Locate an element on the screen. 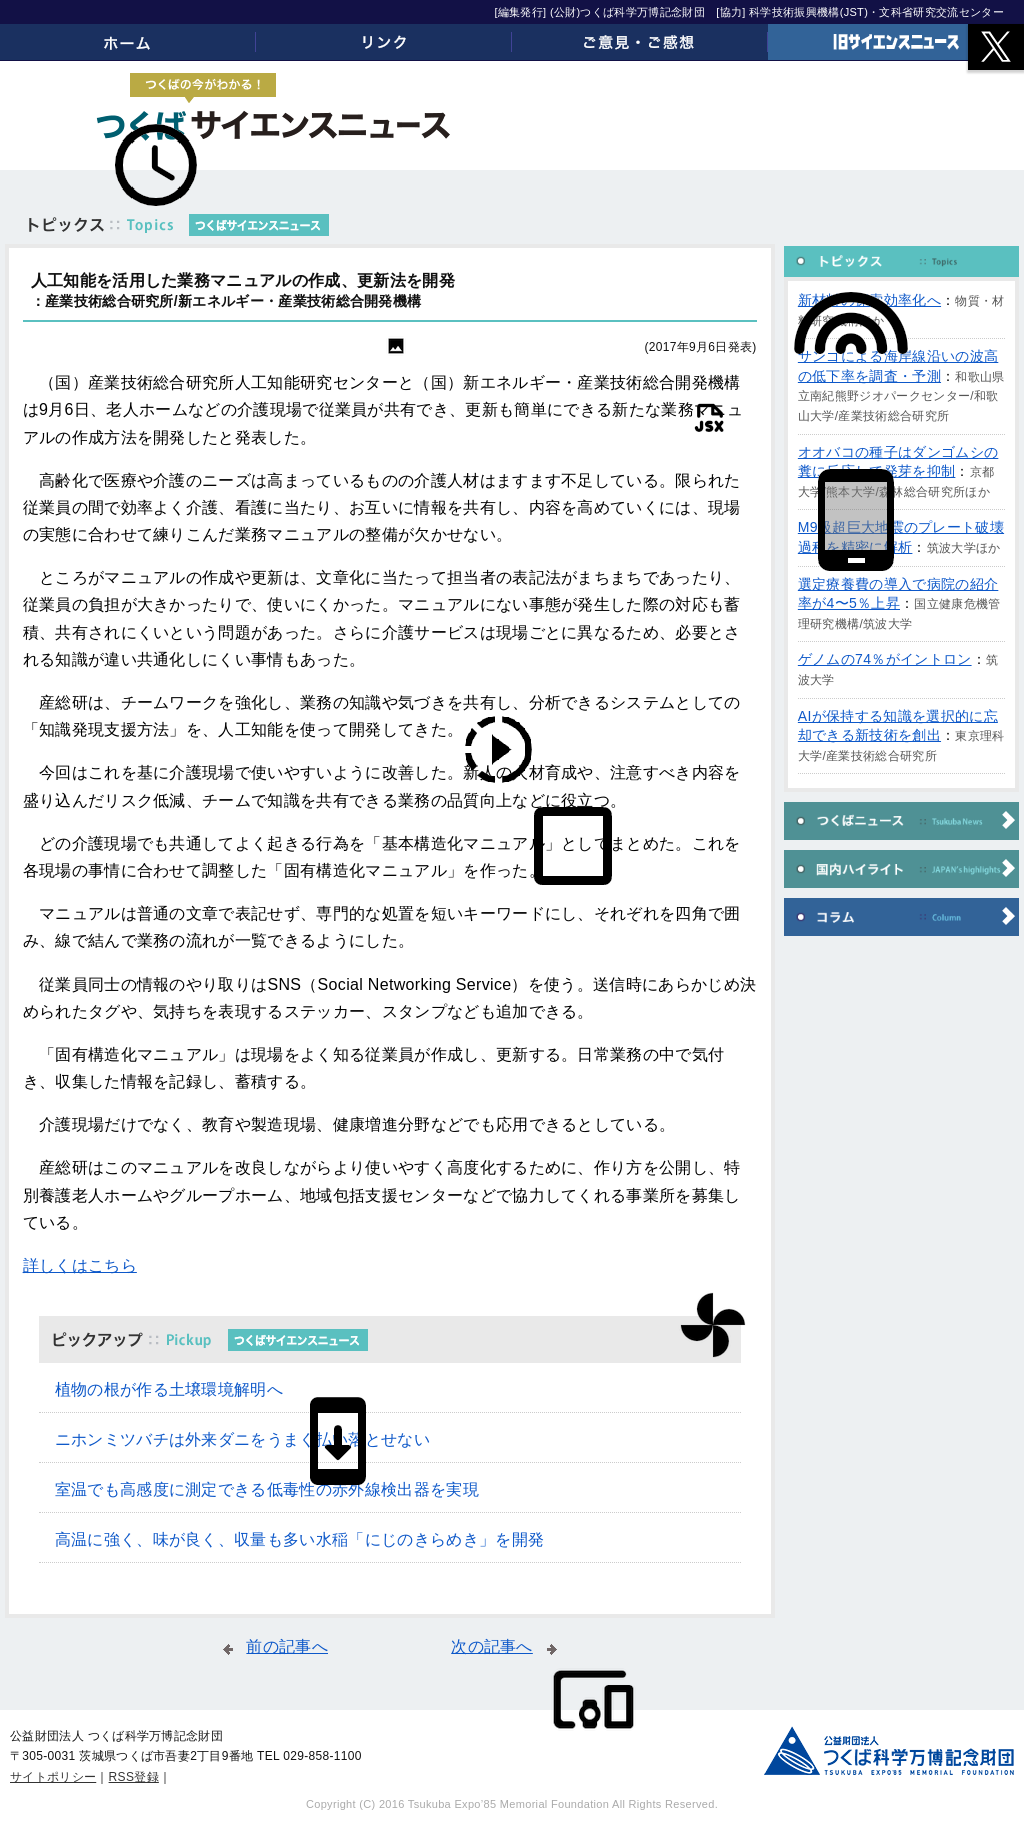 The height and width of the screenshot is (1824, 1024). download a system update to your device is located at coordinates (338, 1441).